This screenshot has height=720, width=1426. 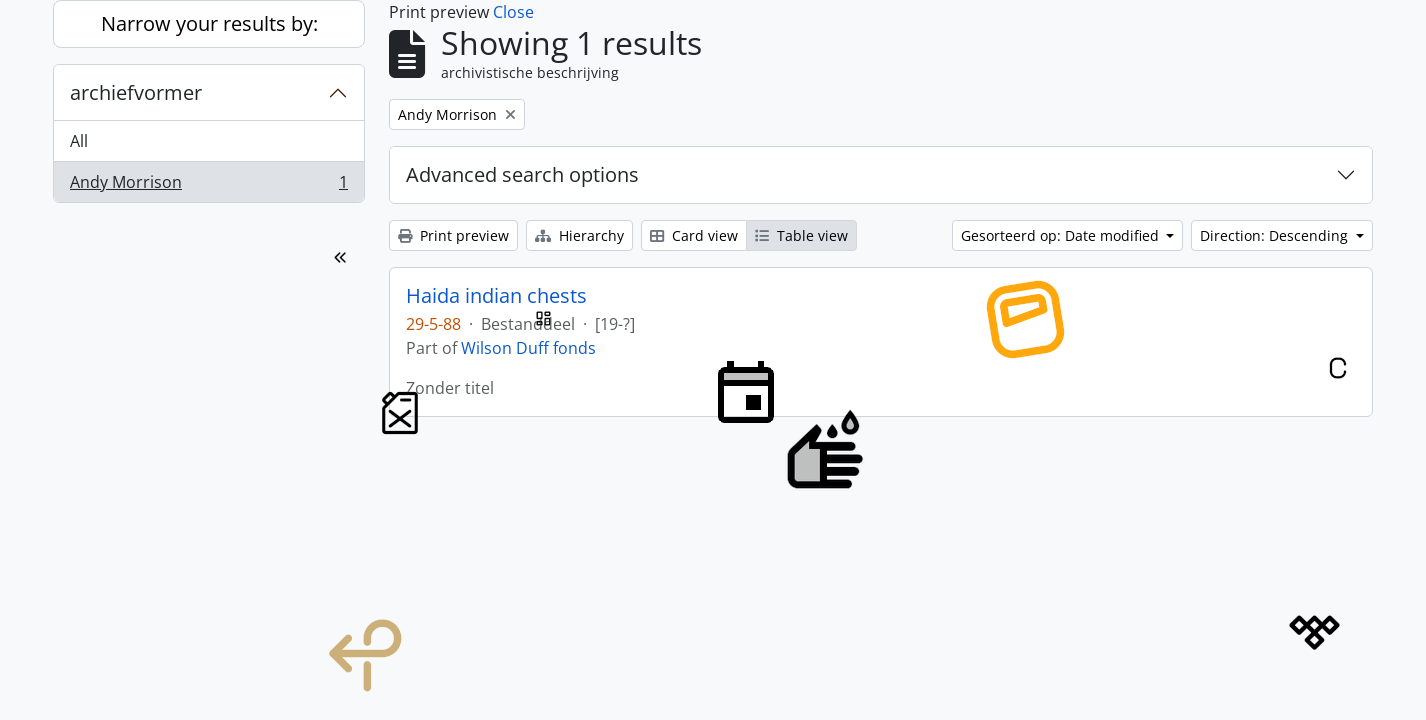 What do you see at coordinates (340, 257) in the screenshot?
I see `skip to previous item or beginning` at bounding box center [340, 257].